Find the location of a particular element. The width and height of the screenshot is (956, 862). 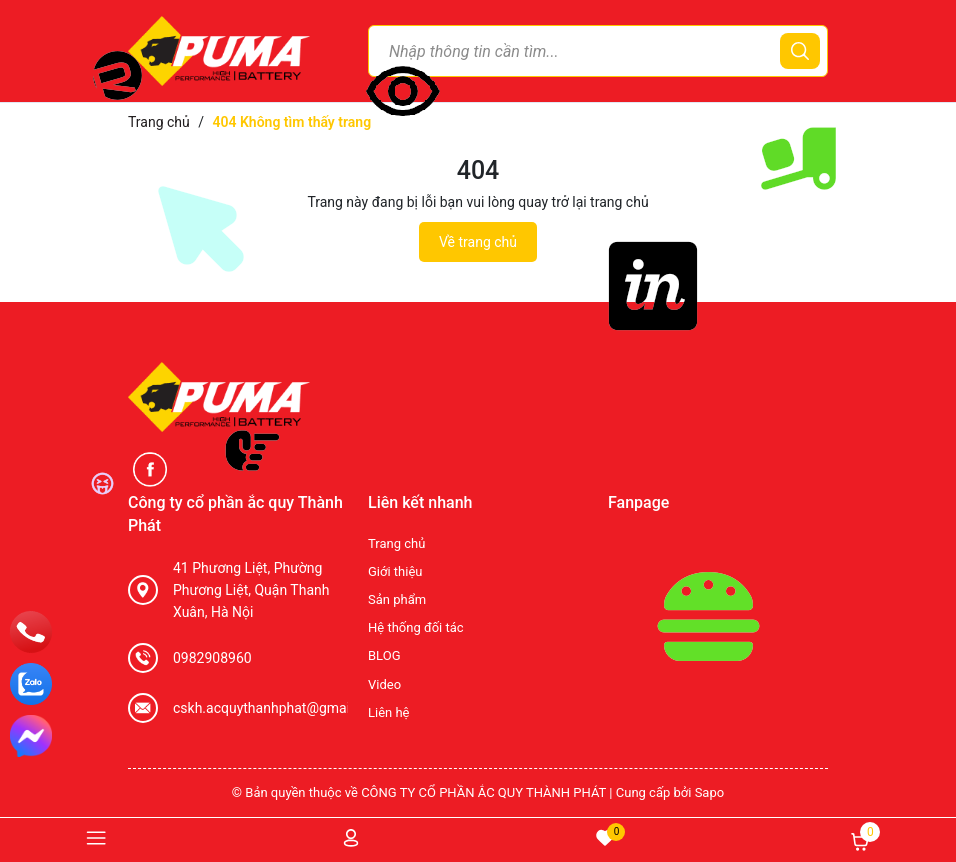

cursor indicating selection mode is located at coordinates (201, 229).